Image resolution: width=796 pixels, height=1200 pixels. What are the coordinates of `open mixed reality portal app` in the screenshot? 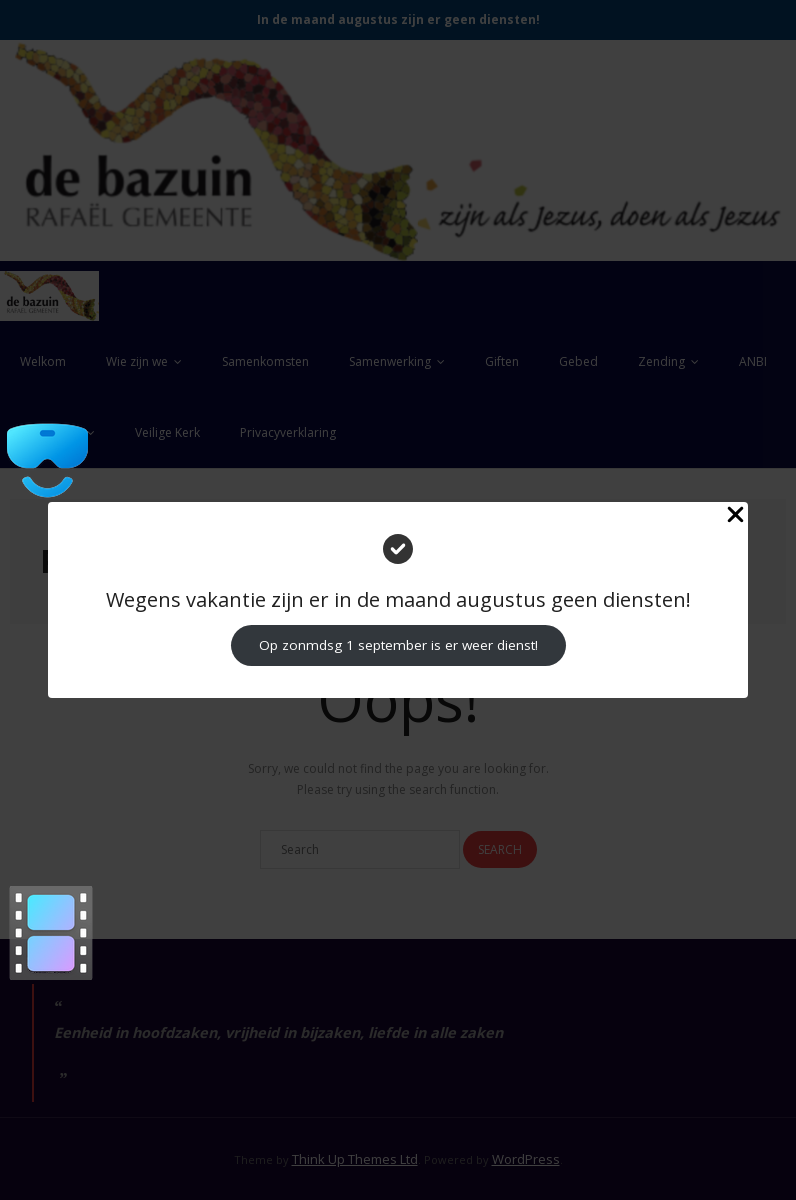 It's located at (47, 460).